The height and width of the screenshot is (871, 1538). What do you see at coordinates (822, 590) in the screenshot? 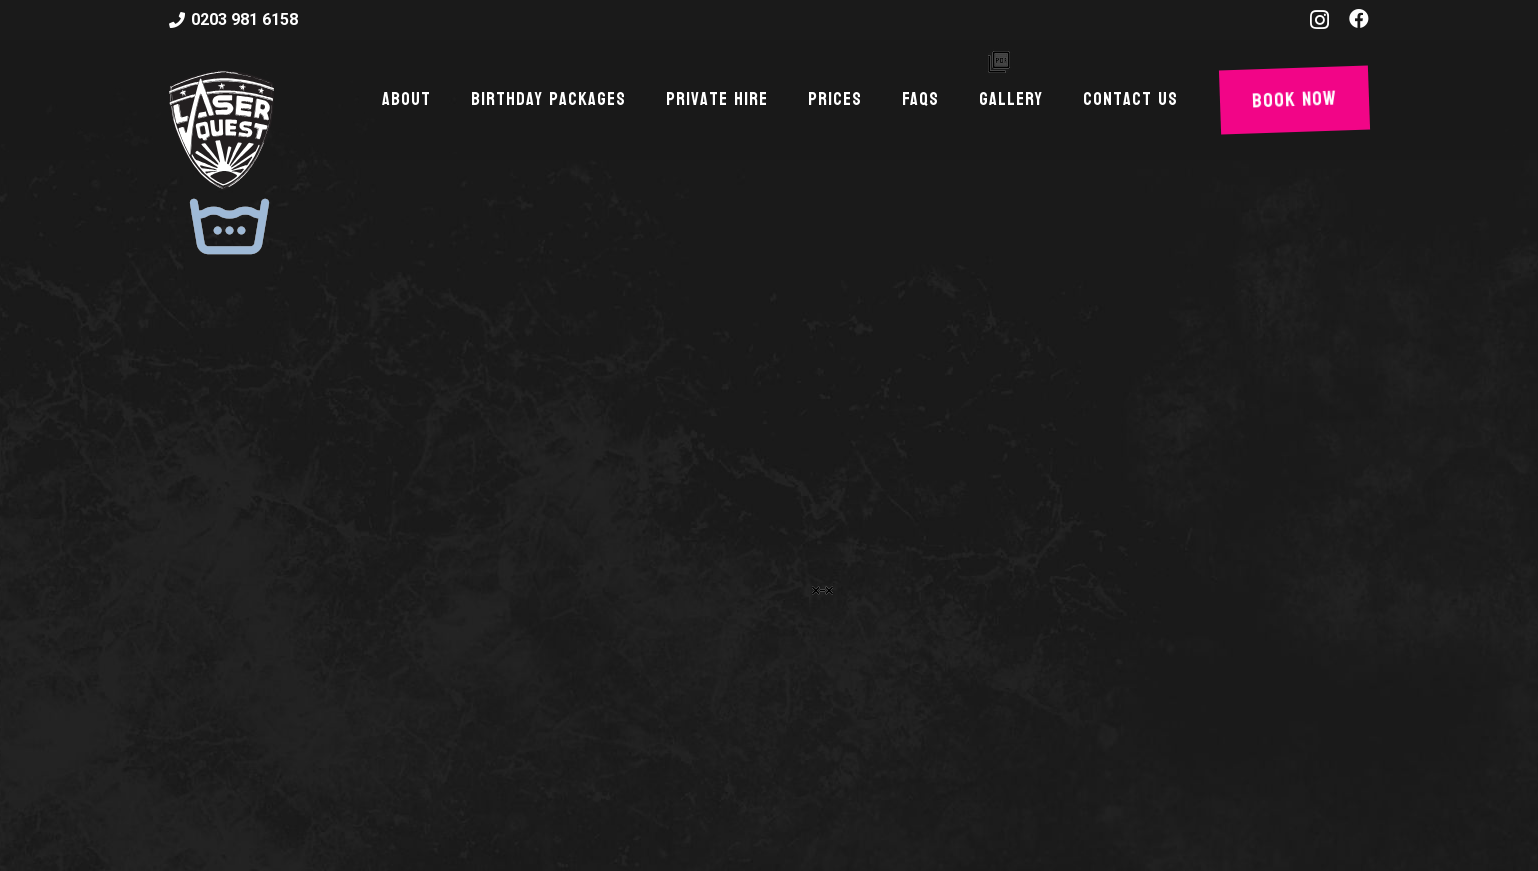
I see `perform subtraction operation` at bounding box center [822, 590].